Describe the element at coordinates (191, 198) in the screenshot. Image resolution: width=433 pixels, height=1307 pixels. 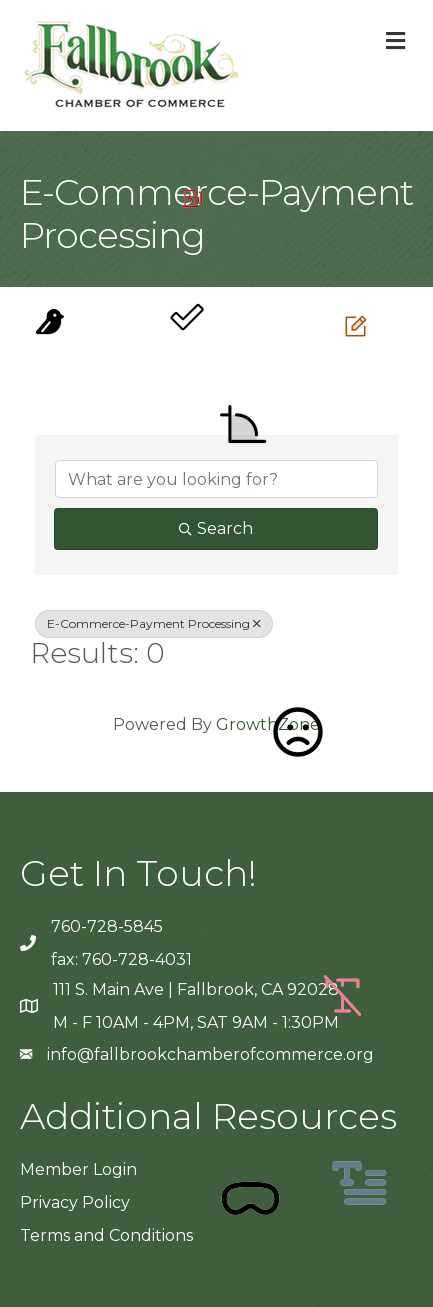
I see `find nearby electric vehicle charging stations` at that location.